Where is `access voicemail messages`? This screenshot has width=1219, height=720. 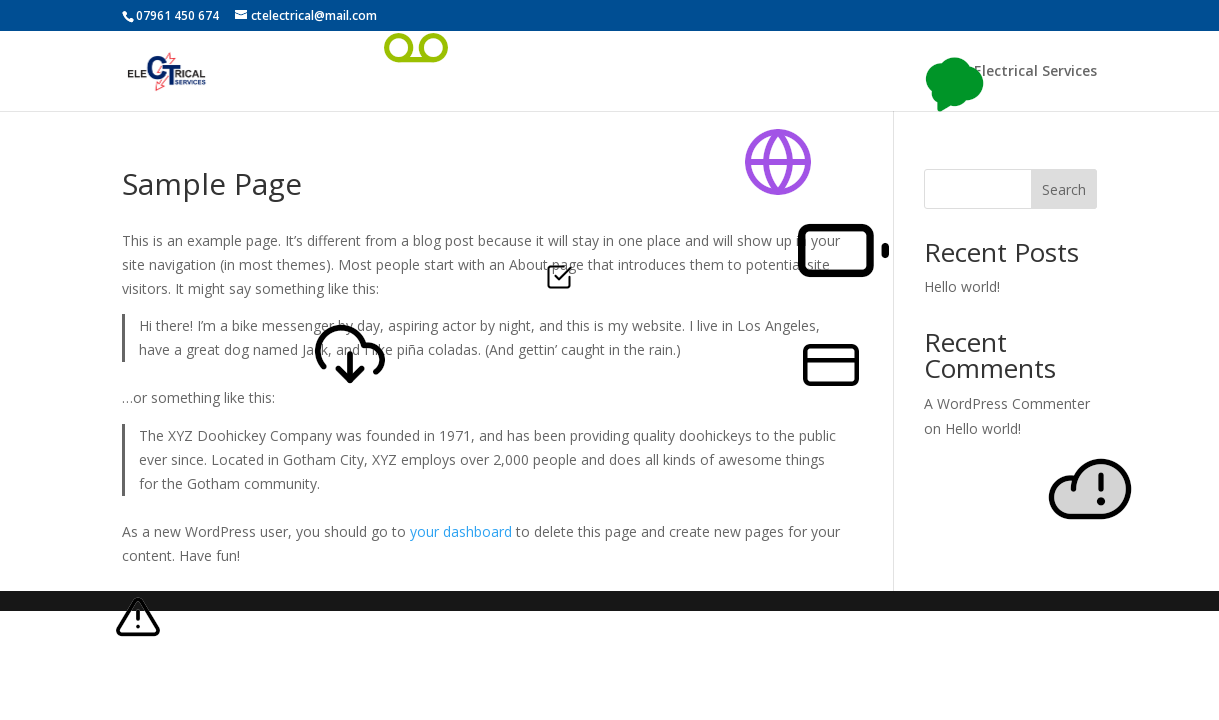 access voicemail messages is located at coordinates (416, 49).